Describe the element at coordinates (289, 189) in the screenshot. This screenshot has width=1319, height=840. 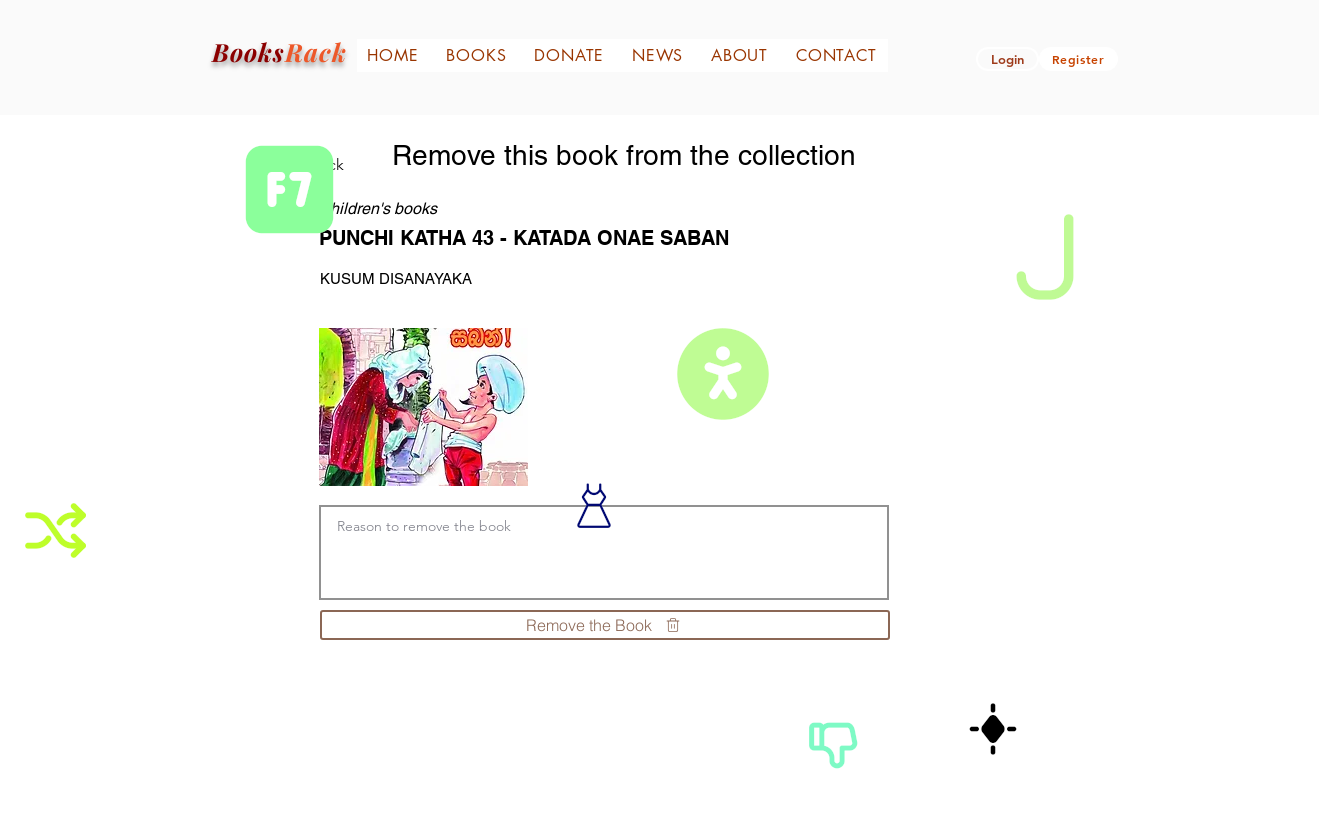
I see `F7 keyboard function key` at that location.